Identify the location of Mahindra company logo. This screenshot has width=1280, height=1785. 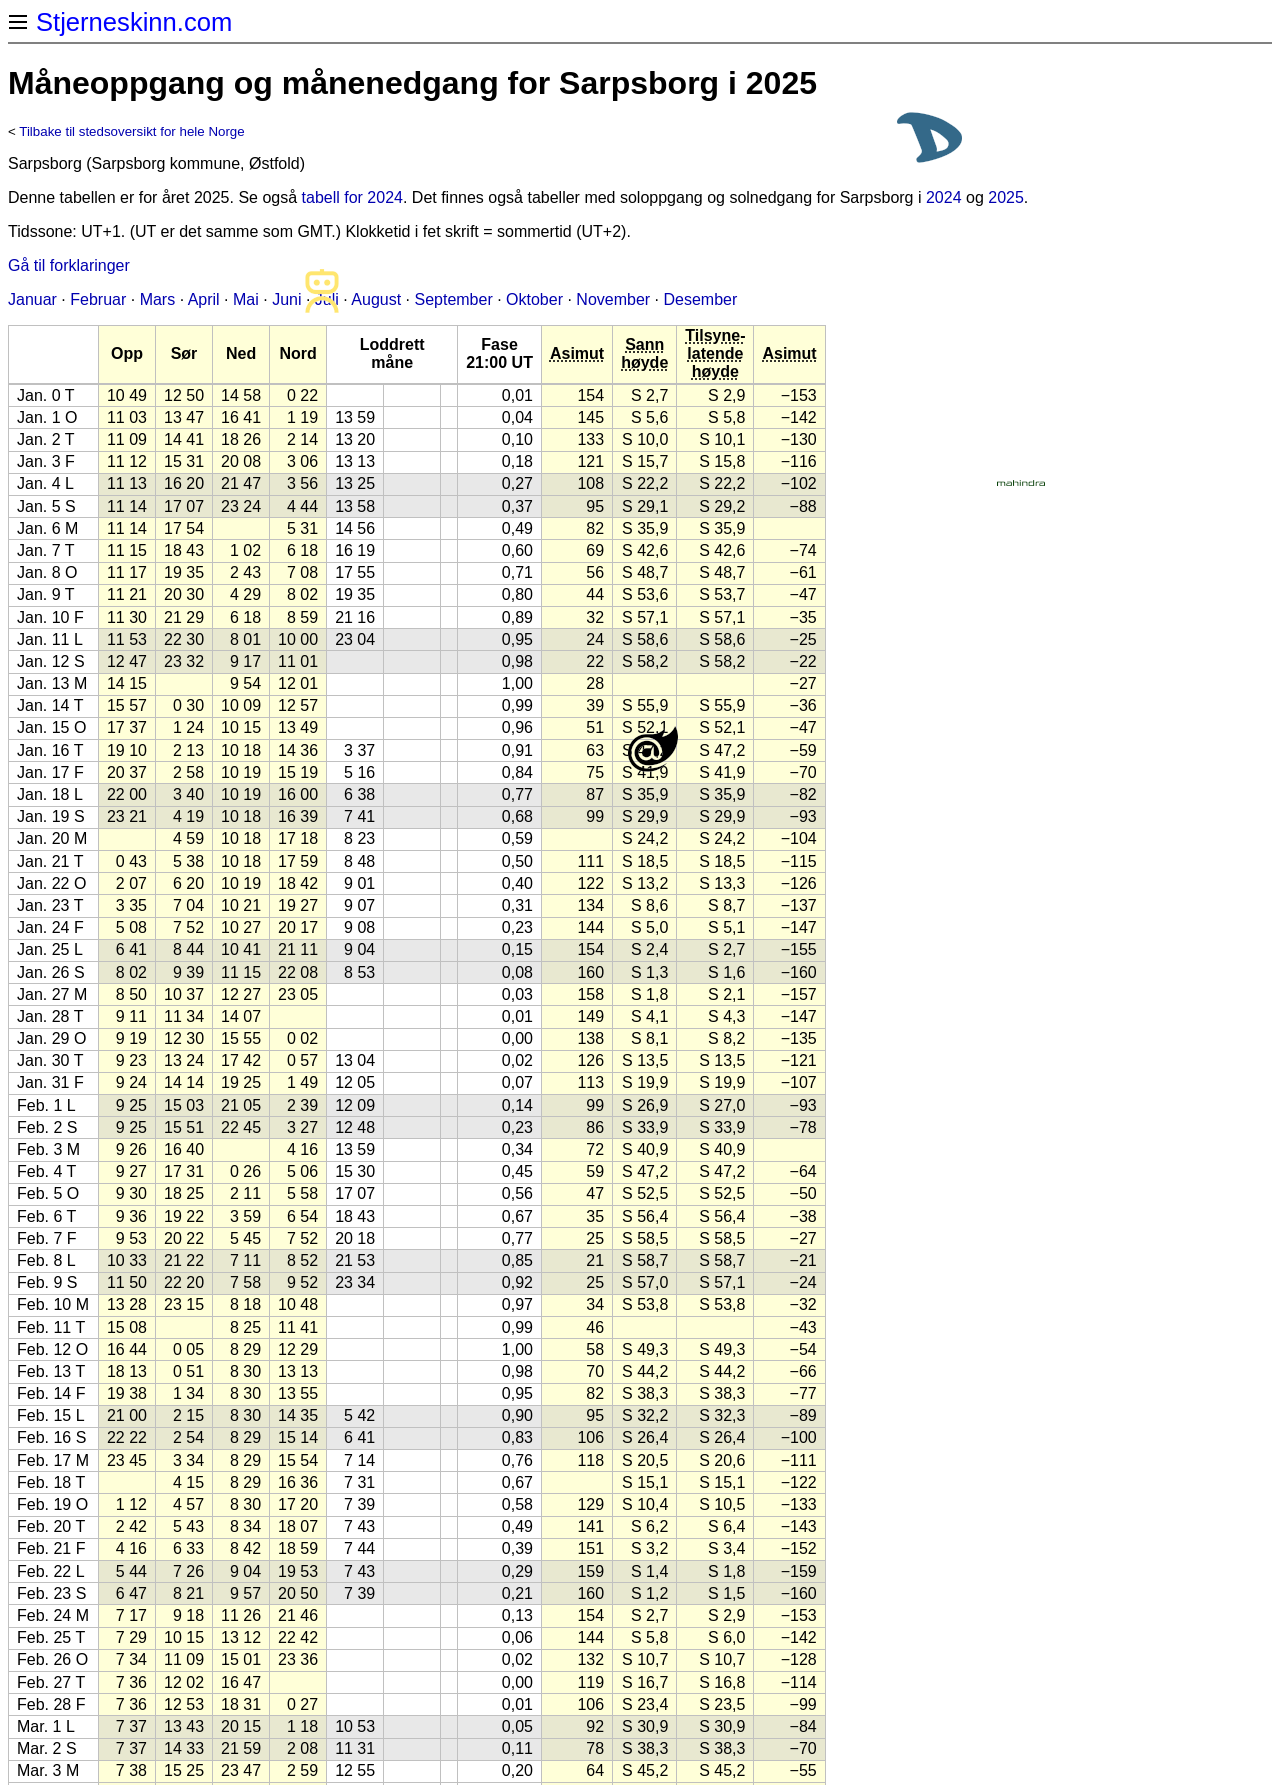
(1021, 483).